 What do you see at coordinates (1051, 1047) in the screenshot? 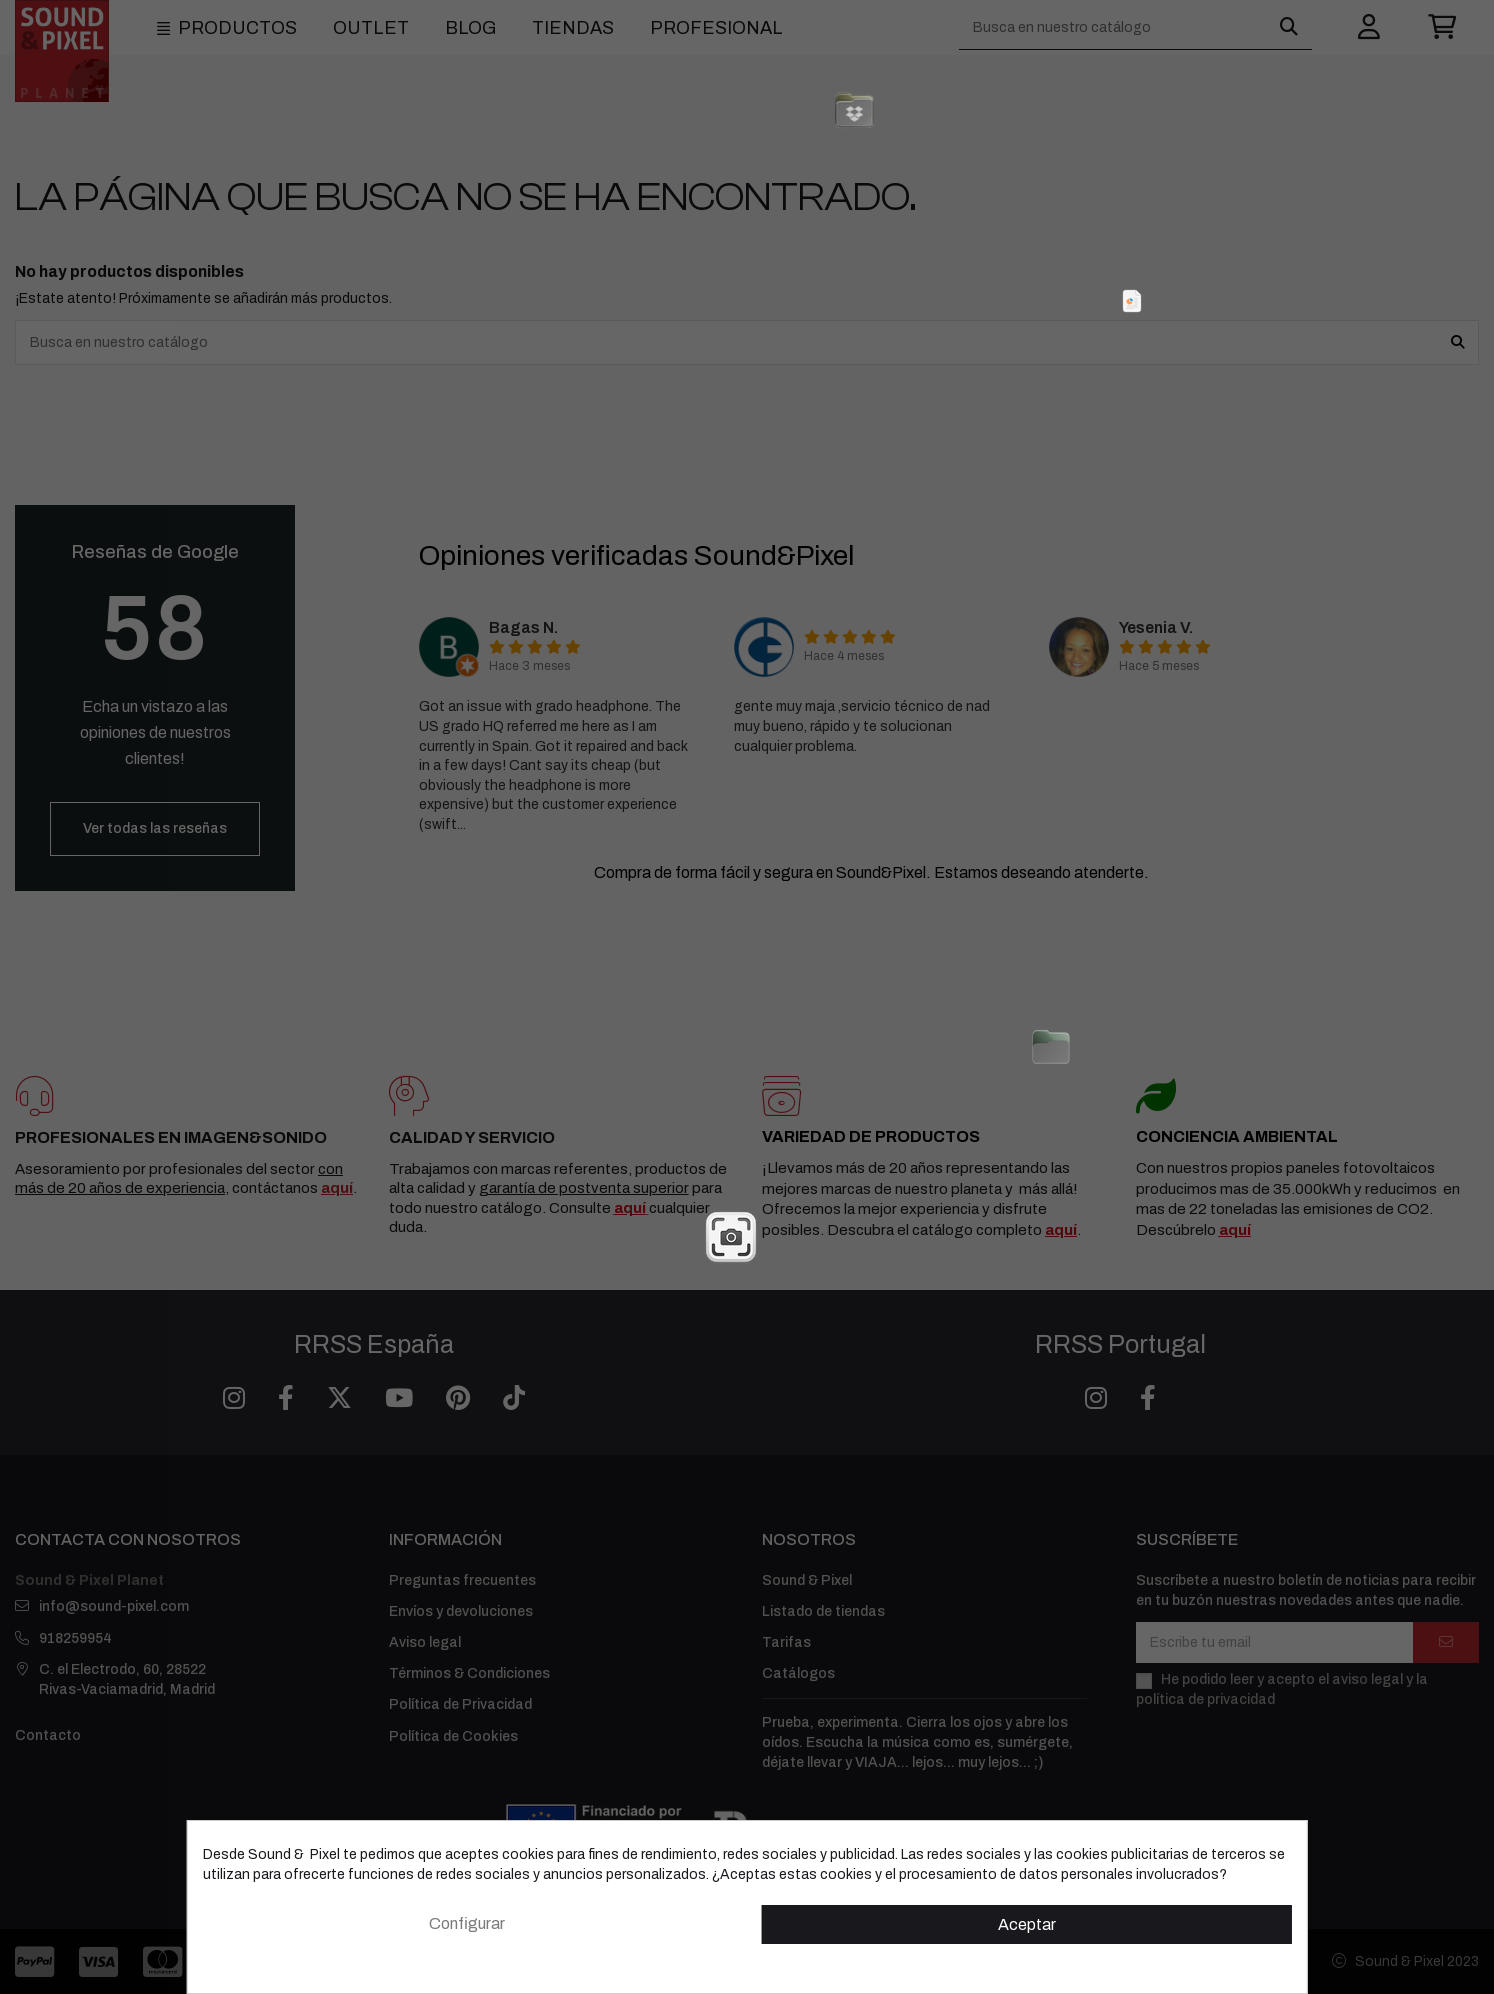
I see `drop files here to add to folder` at bounding box center [1051, 1047].